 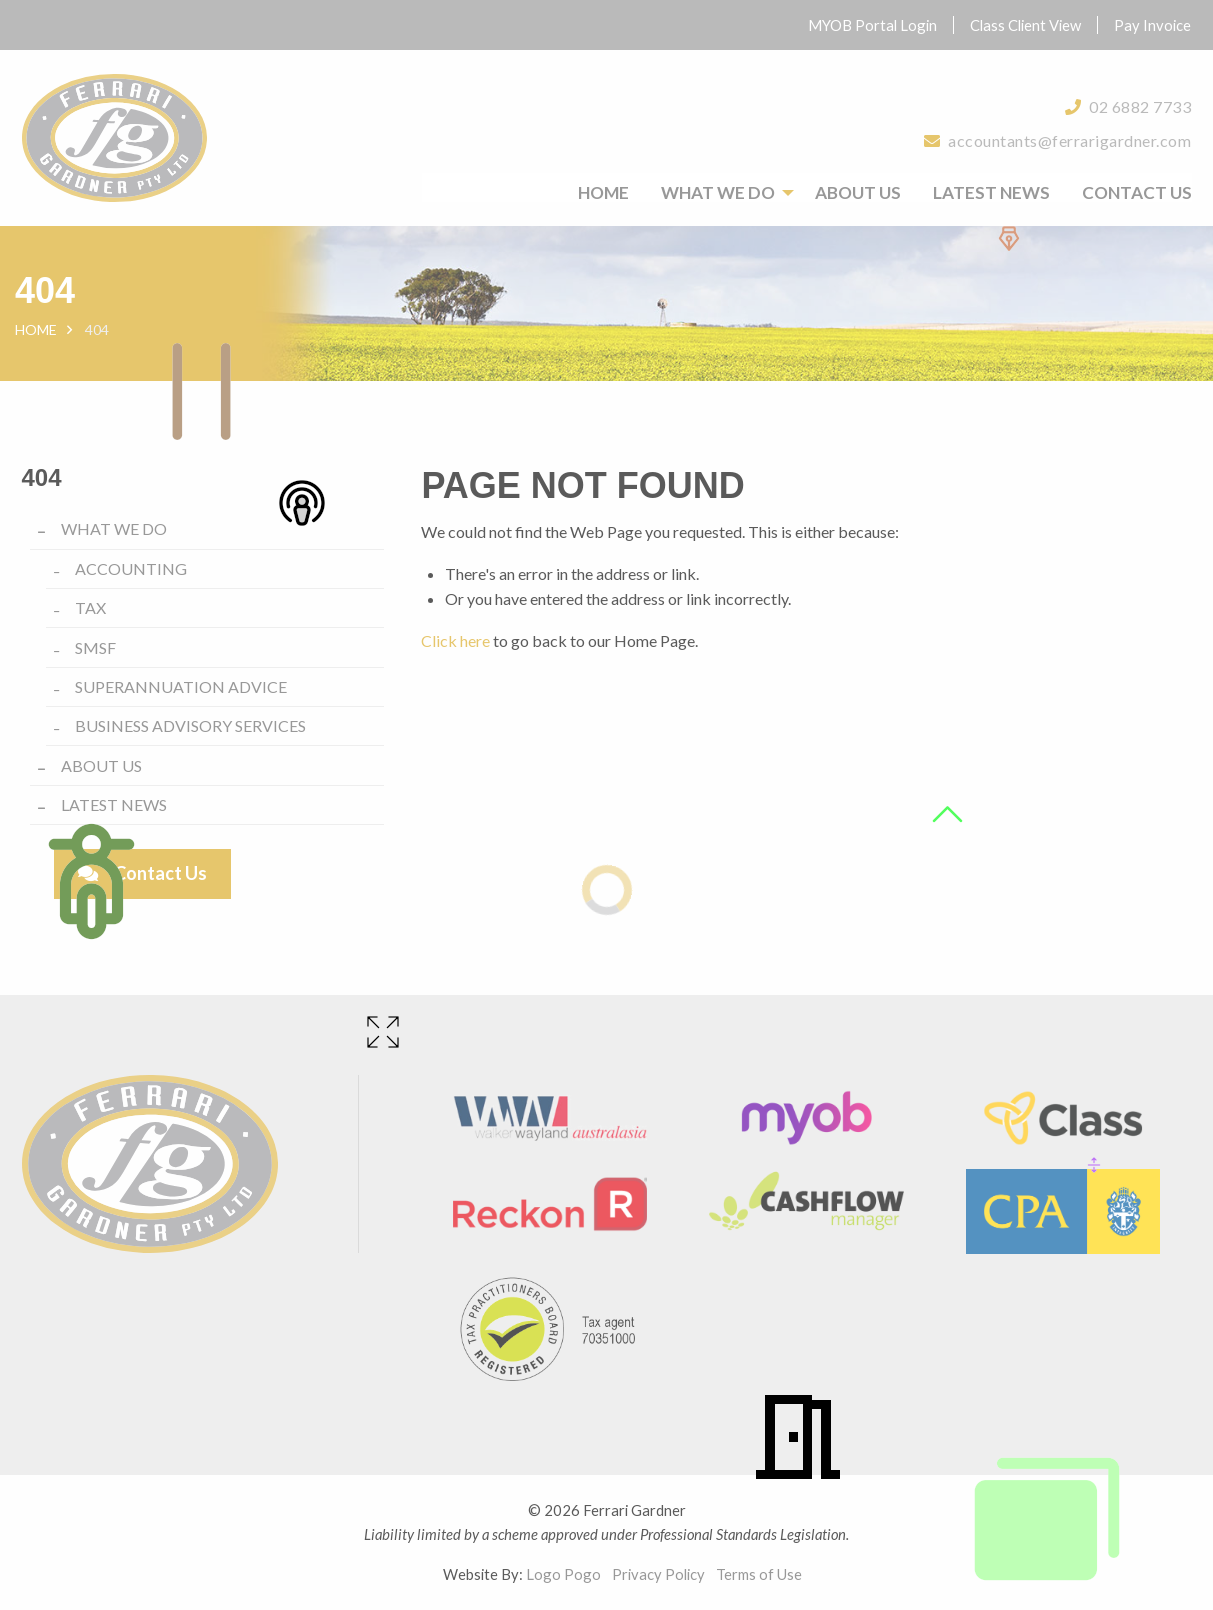 I want to click on access meeting room booking, so click(x=798, y=1437).